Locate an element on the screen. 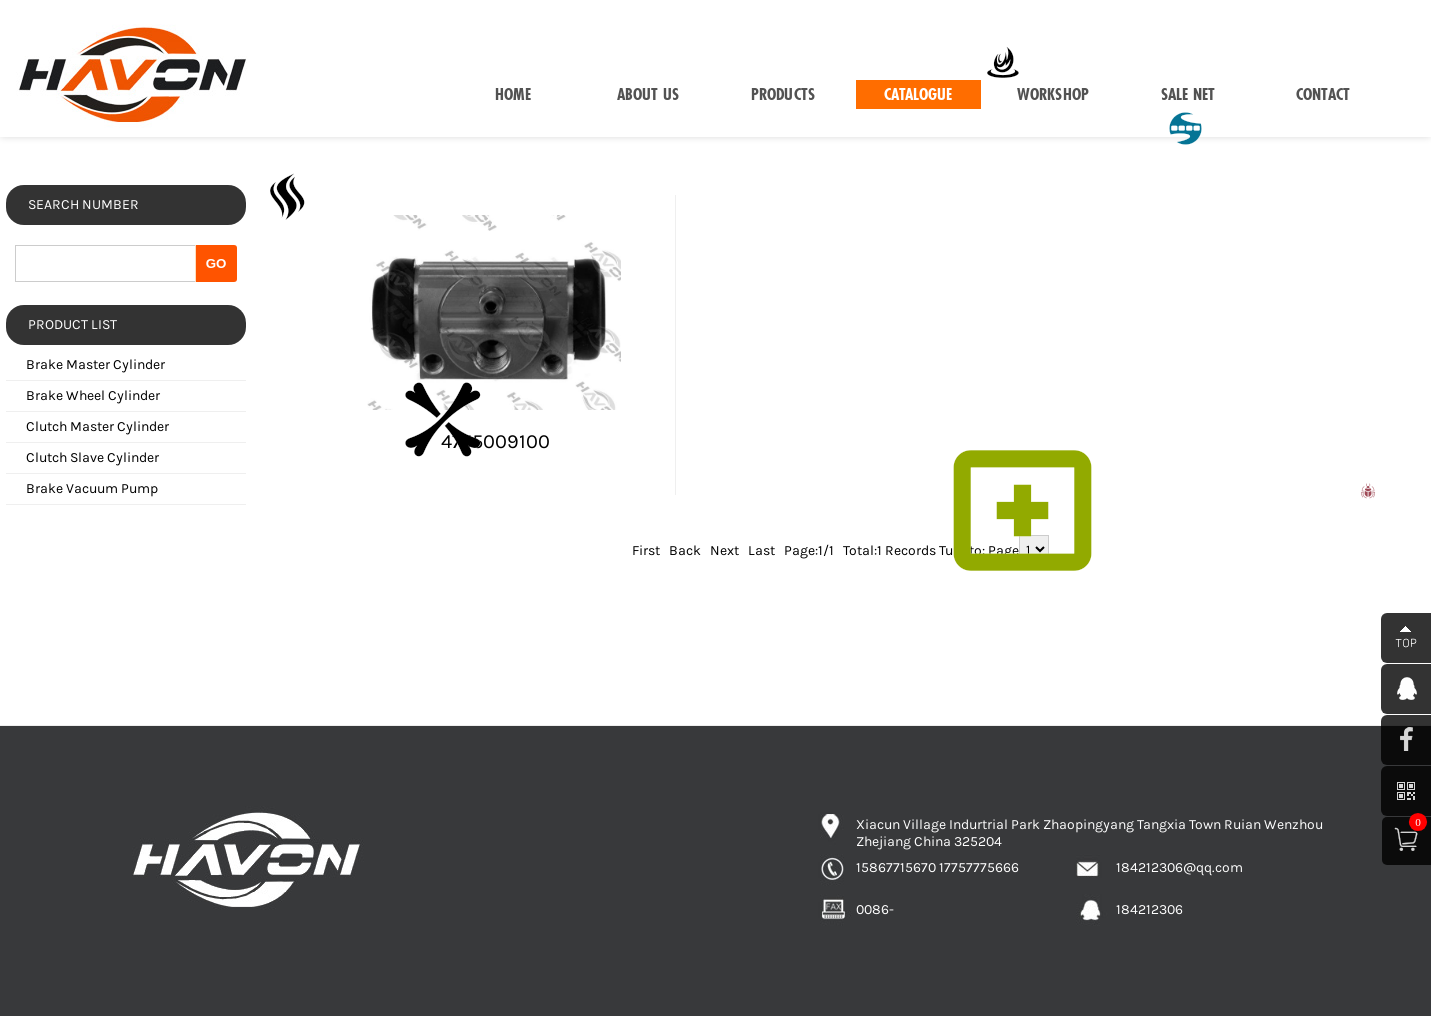 Image resolution: width=1431 pixels, height=1016 pixels. indicates danger or deadly hazard in game is located at coordinates (442, 419).